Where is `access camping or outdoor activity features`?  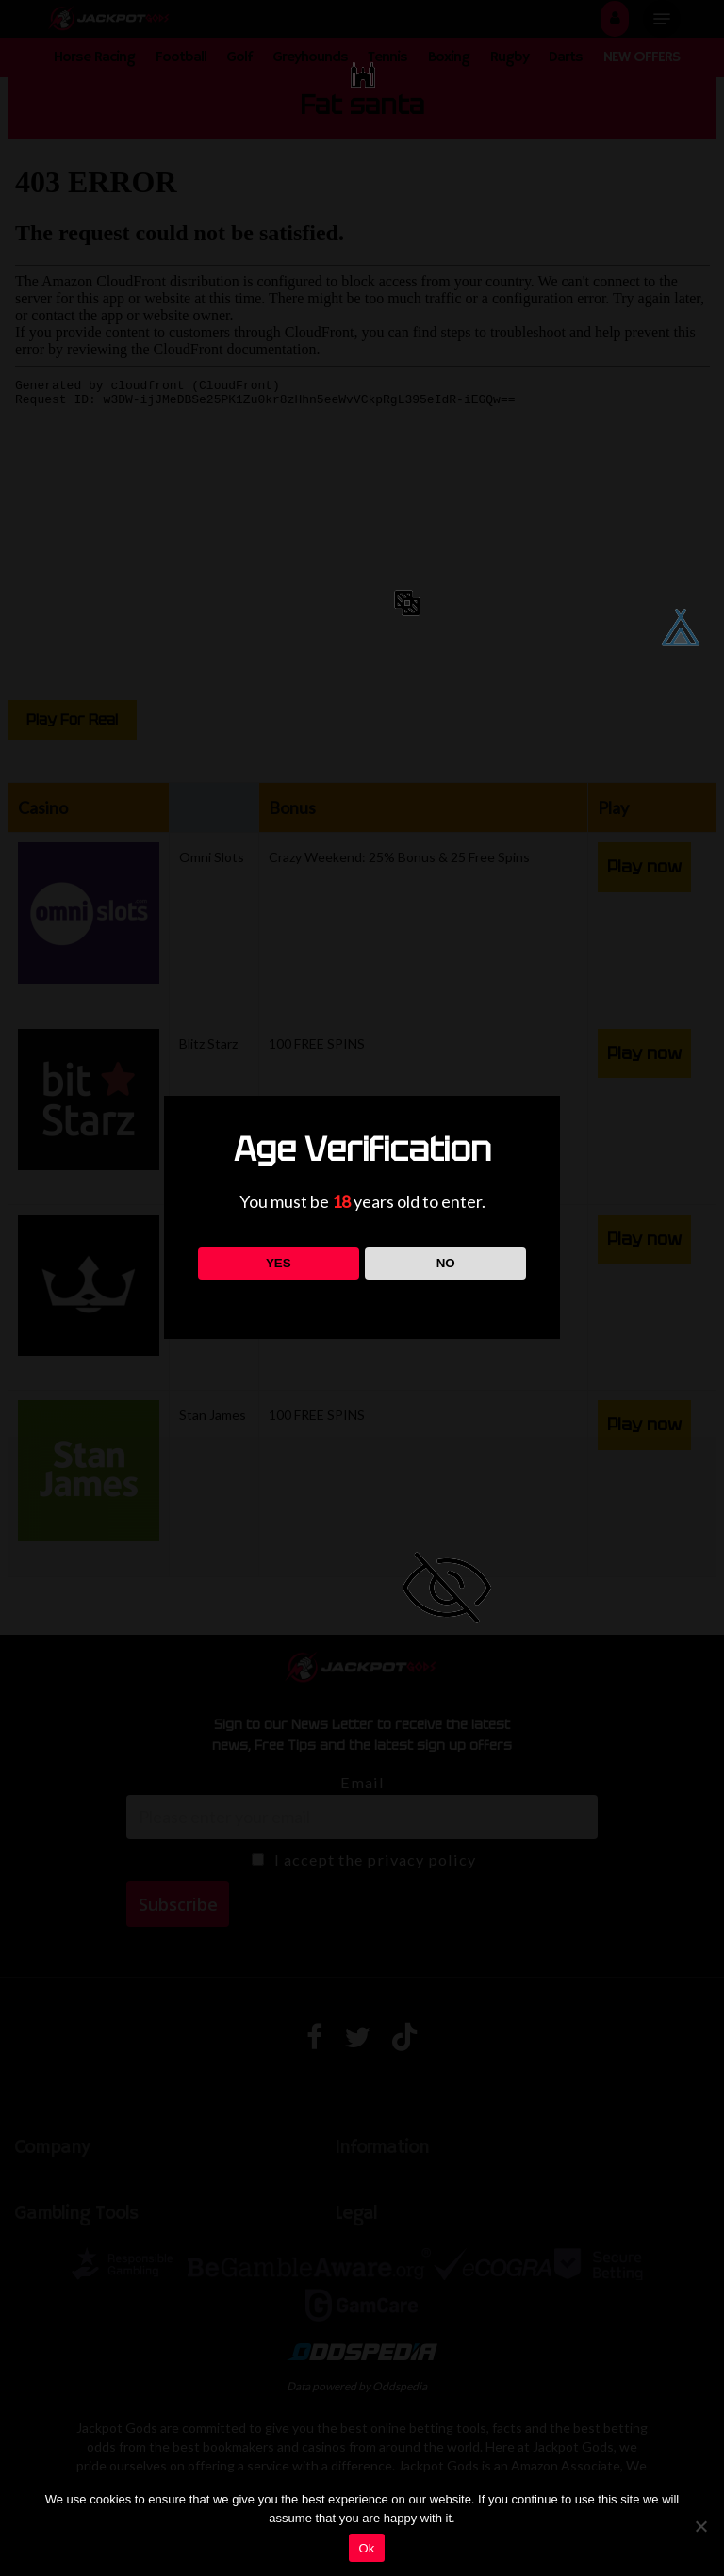 access camping or outdoor activity features is located at coordinates (681, 629).